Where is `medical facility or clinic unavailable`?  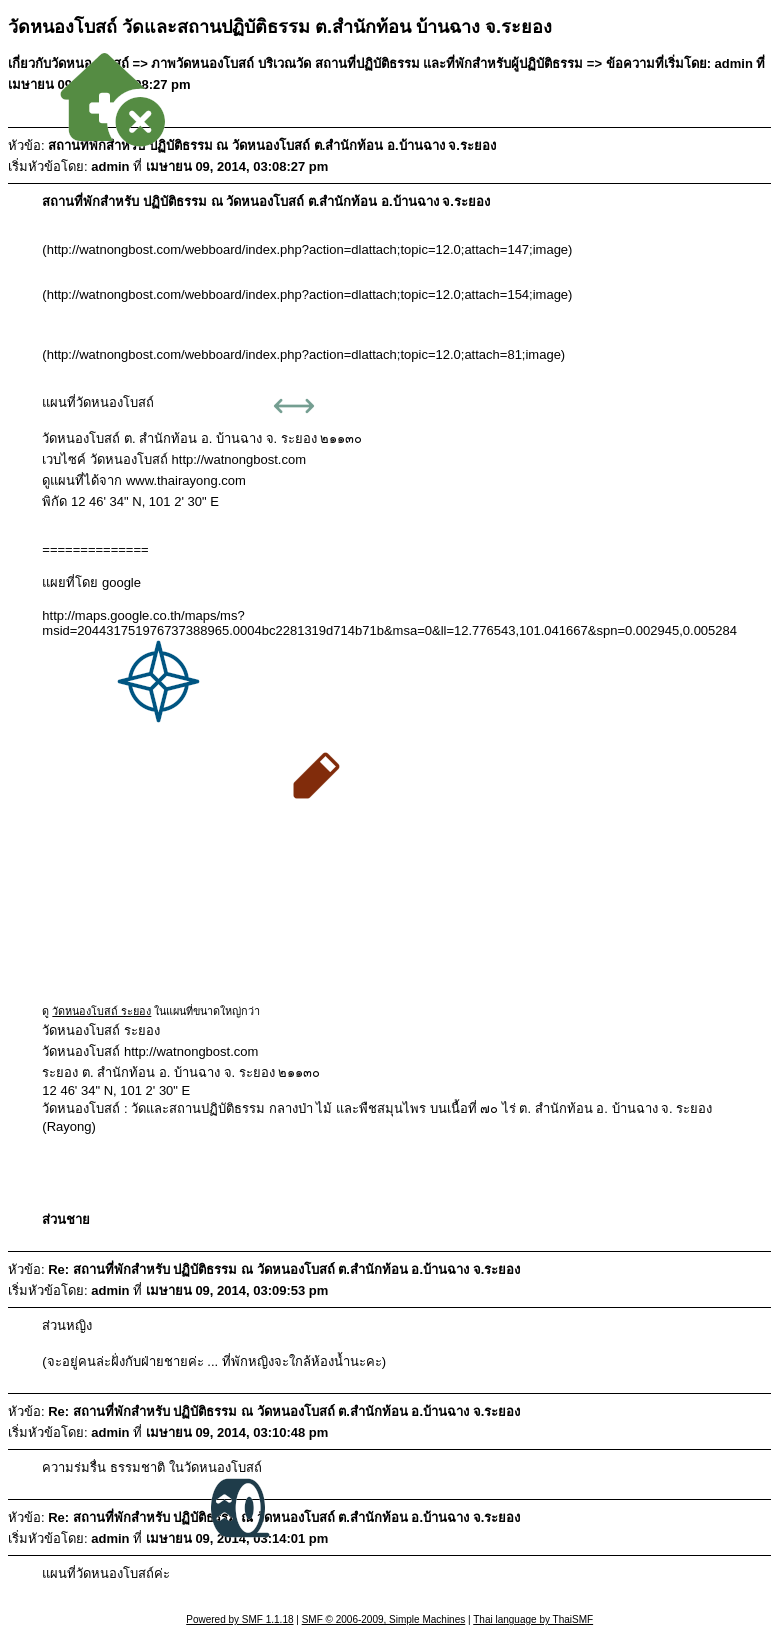 medical facility or clinic unavailable is located at coordinates (110, 97).